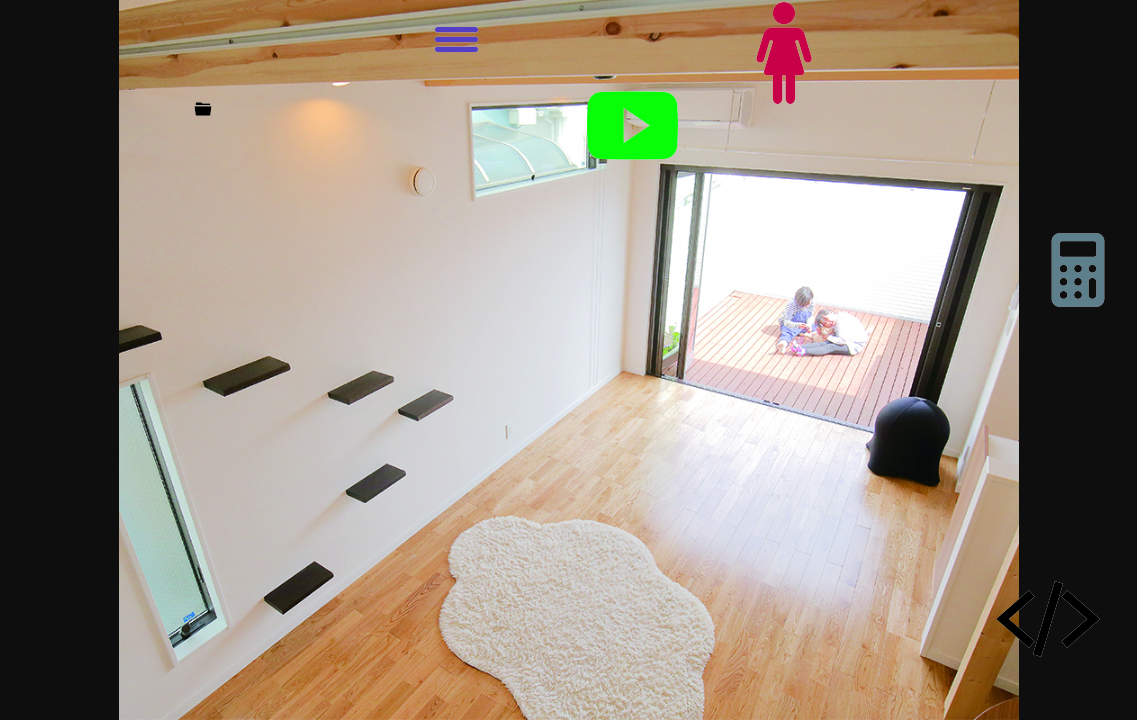 This screenshot has width=1137, height=720. What do you see at coordinates (456, 39) in the screenshot?
I see `open navigation menu` at bounding box center [456, 39].